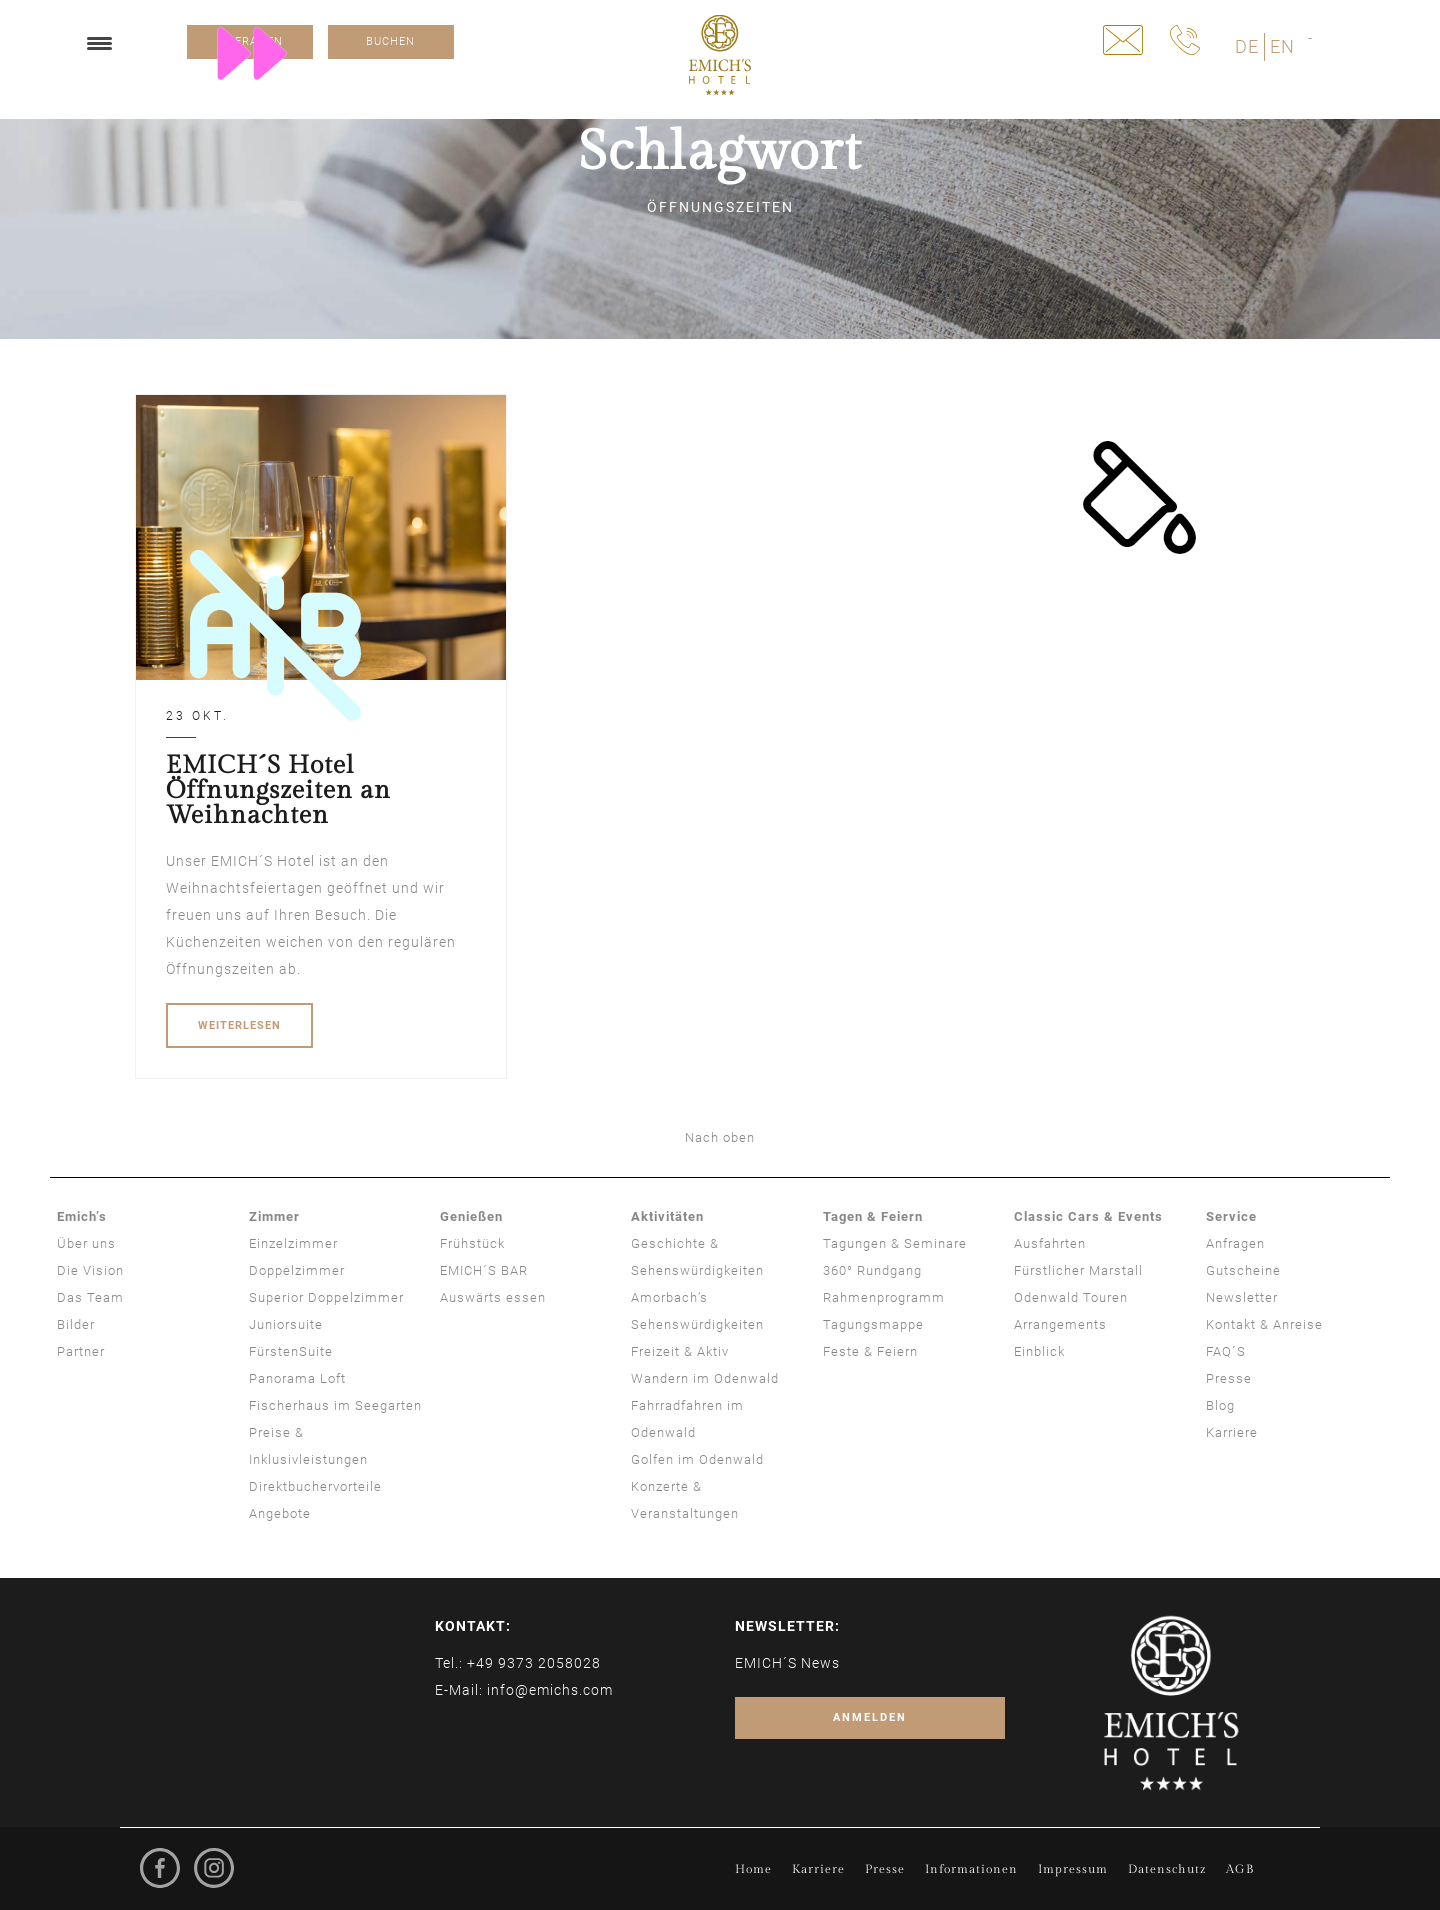  I want to click on fill an area with color, so click(1139, 497).